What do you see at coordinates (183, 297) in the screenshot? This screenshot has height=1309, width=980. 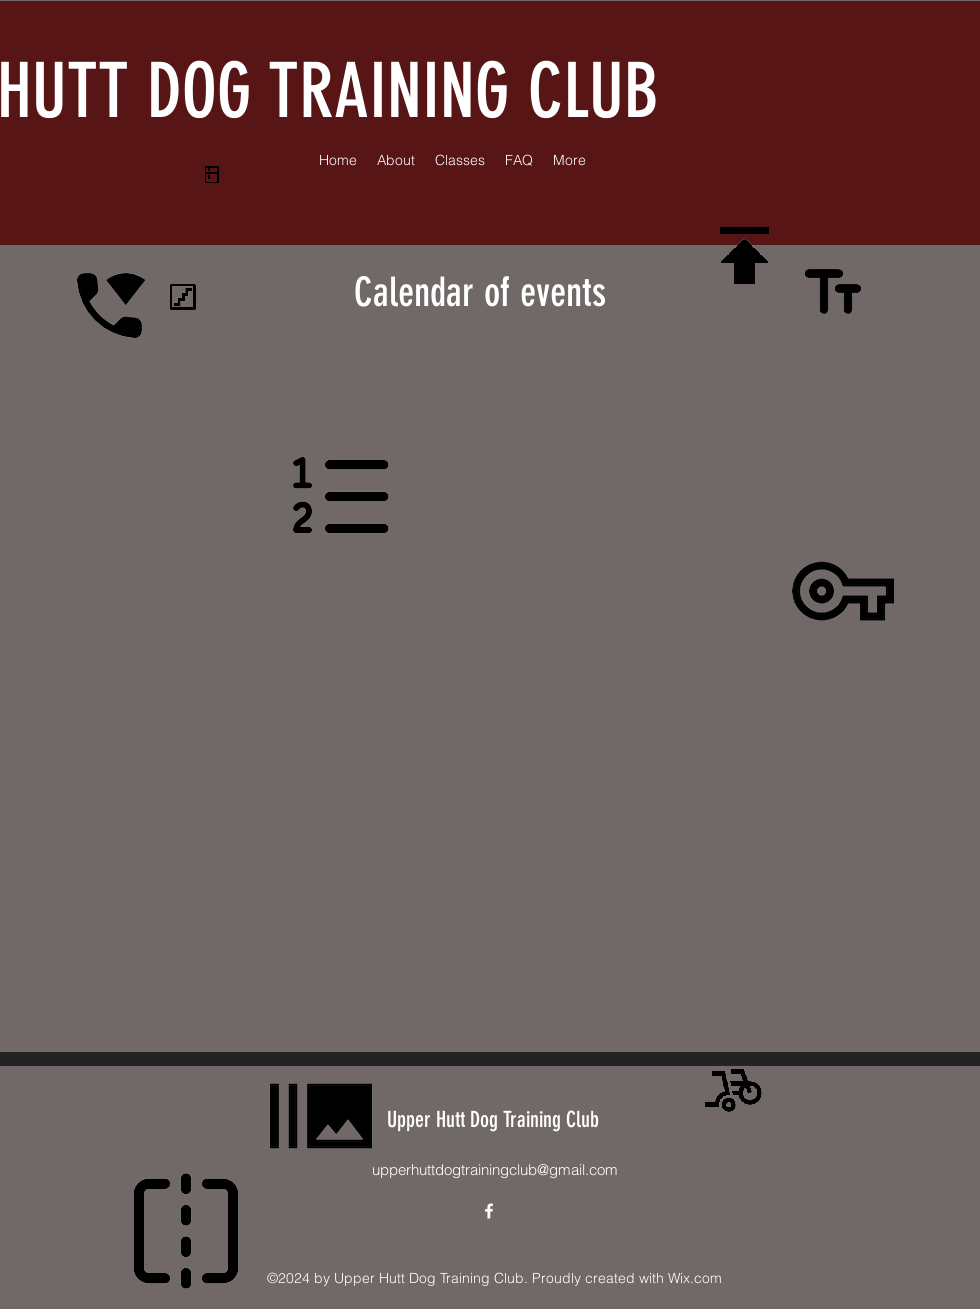 I see `indicates stairs or stairway access` at bounding box center [183, 297].